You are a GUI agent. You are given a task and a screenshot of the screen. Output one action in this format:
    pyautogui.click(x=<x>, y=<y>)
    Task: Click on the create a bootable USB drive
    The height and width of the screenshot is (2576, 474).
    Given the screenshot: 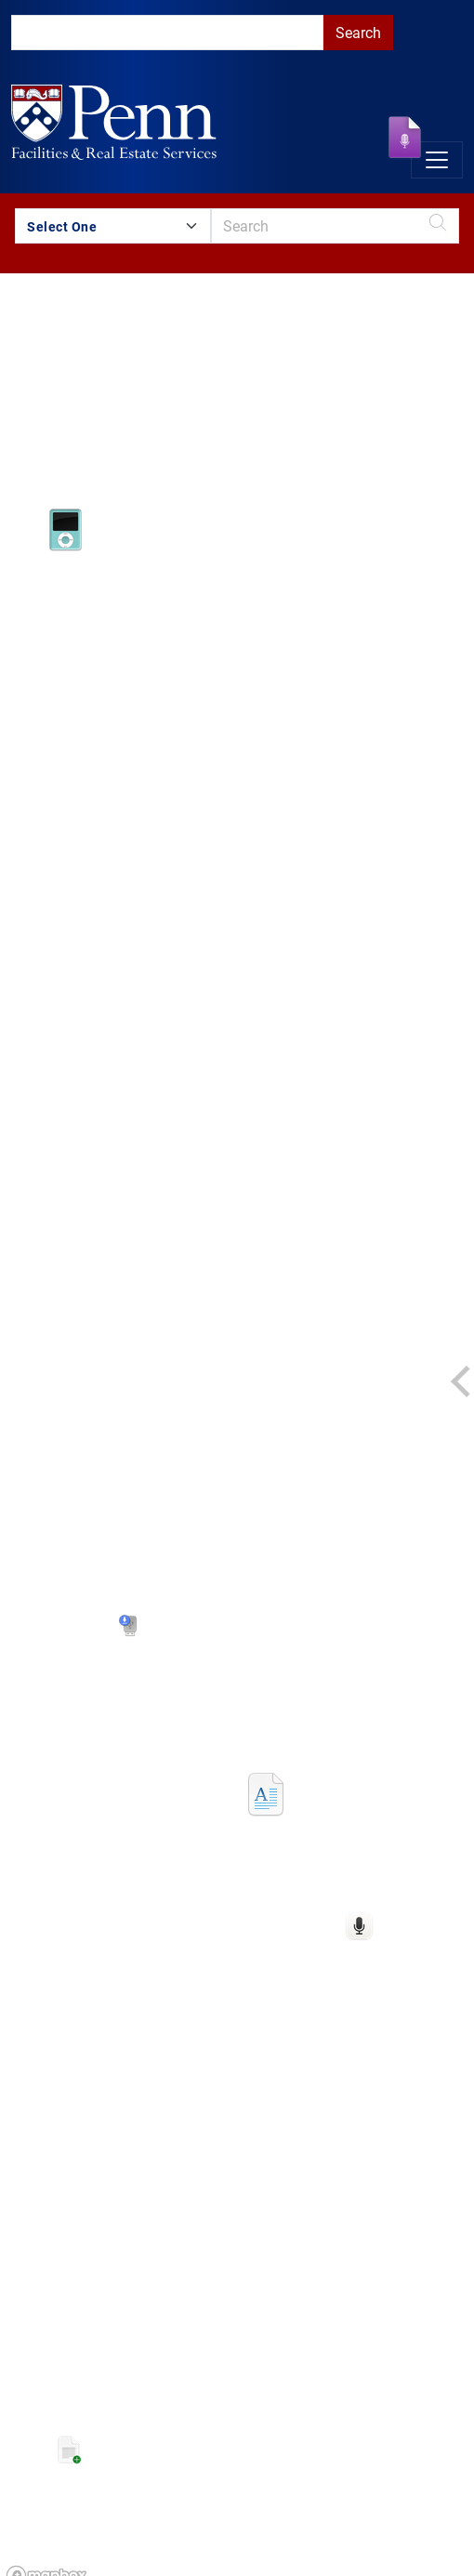 What is the action you would take?
    pyautogui.click(x=130, y=1626)
    